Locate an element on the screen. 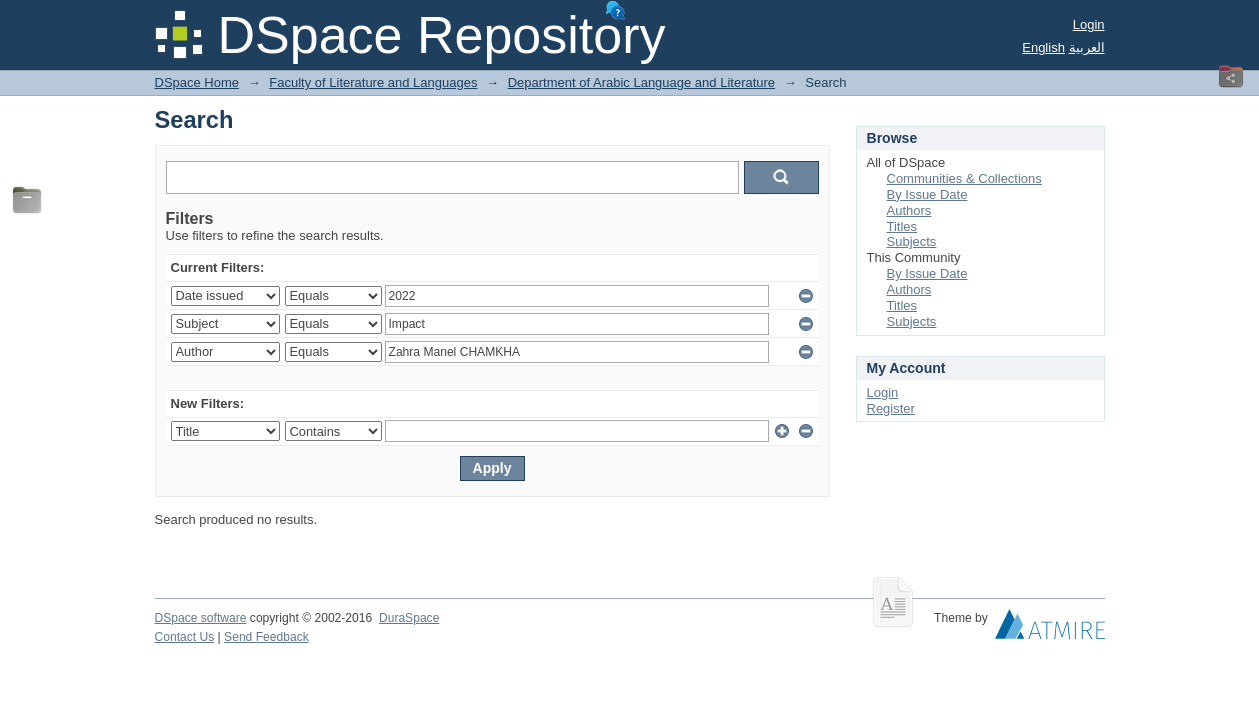 The width and height of the screenshot is (1259, 720). open a rich text document is located at coordinates (893, 602).